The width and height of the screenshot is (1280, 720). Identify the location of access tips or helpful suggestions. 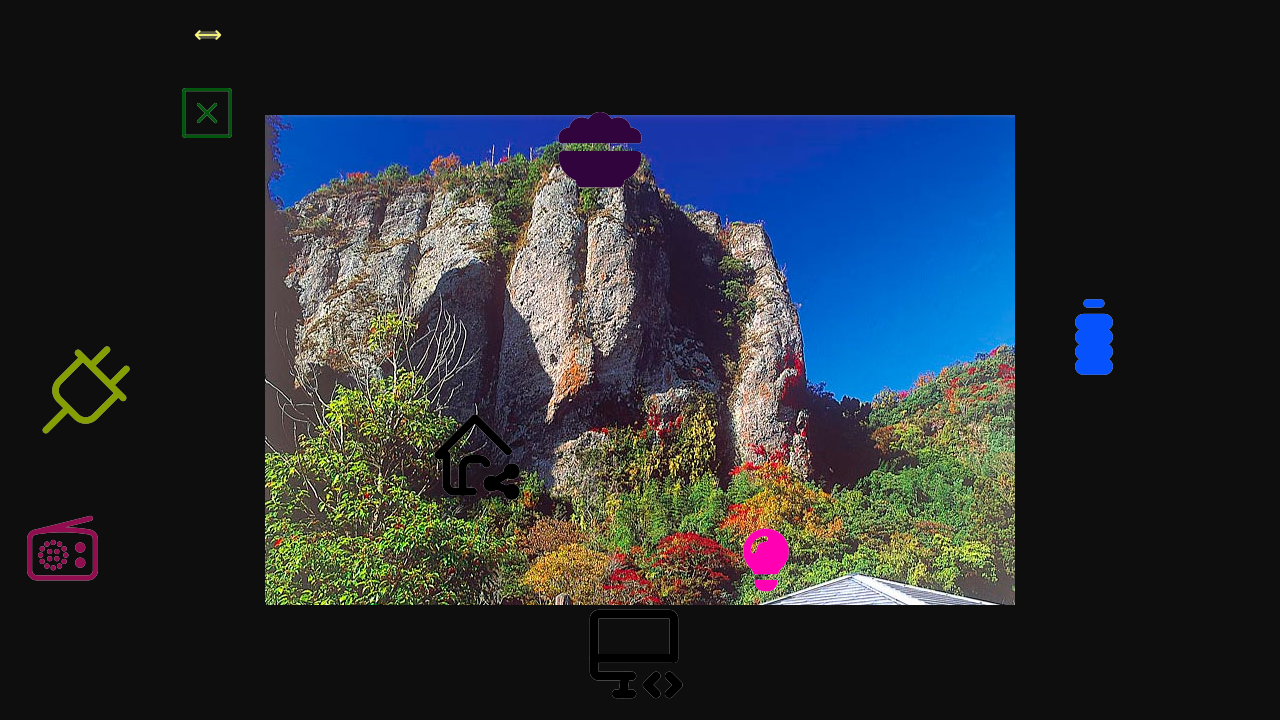
(766, 559).